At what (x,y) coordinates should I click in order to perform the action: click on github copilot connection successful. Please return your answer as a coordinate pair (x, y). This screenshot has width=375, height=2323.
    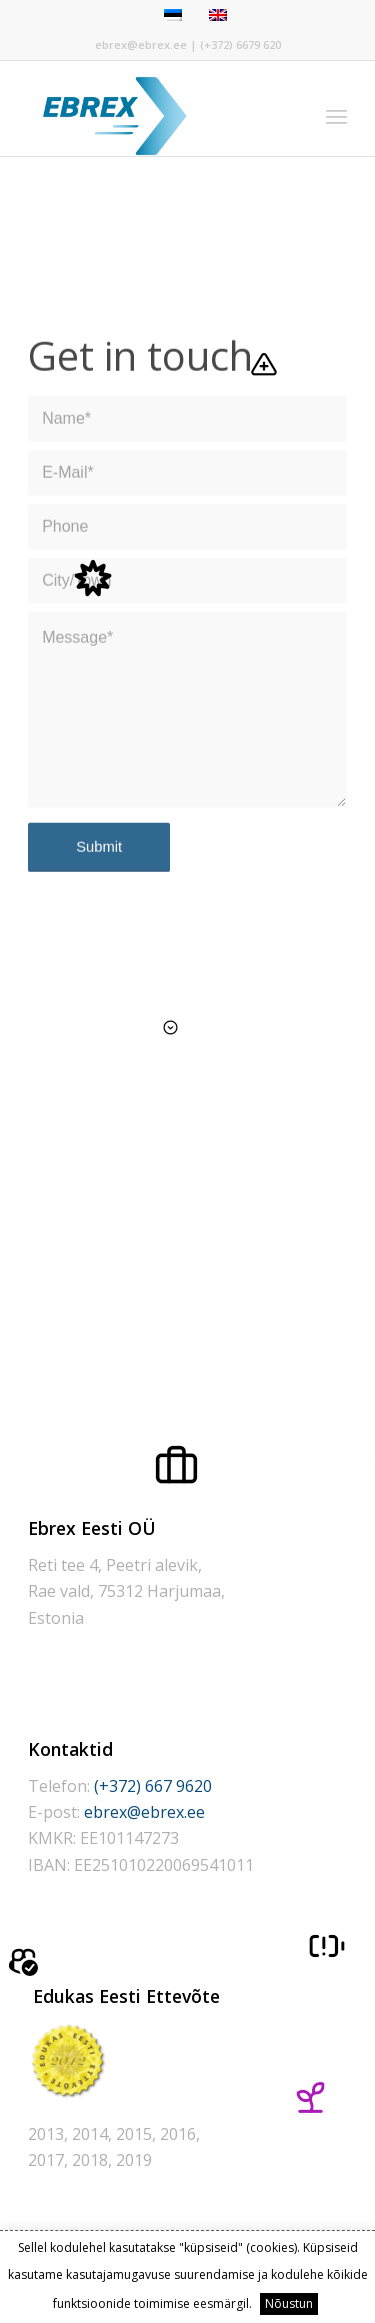
    Looking at the image, I should click on (23, 1961).